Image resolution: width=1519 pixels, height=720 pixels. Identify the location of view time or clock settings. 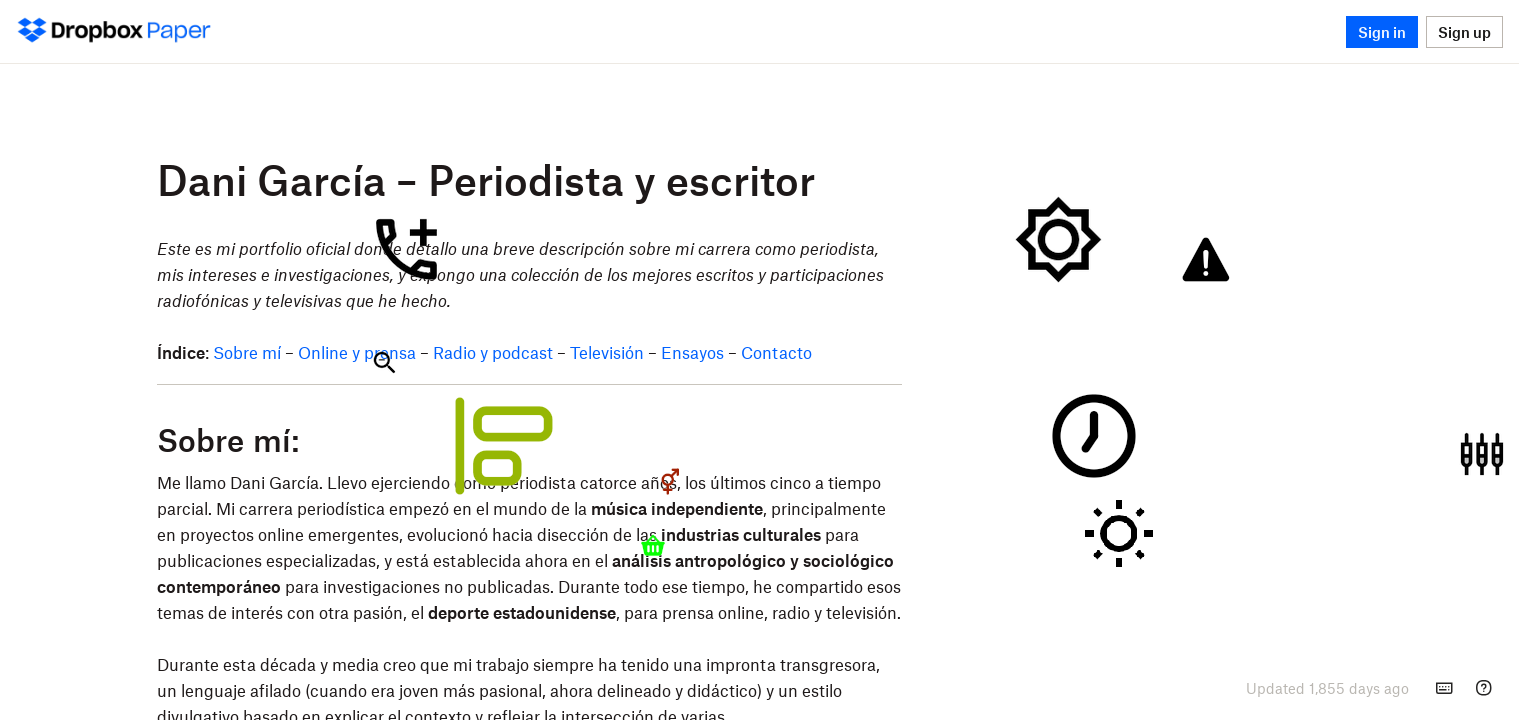
(1094, 436).